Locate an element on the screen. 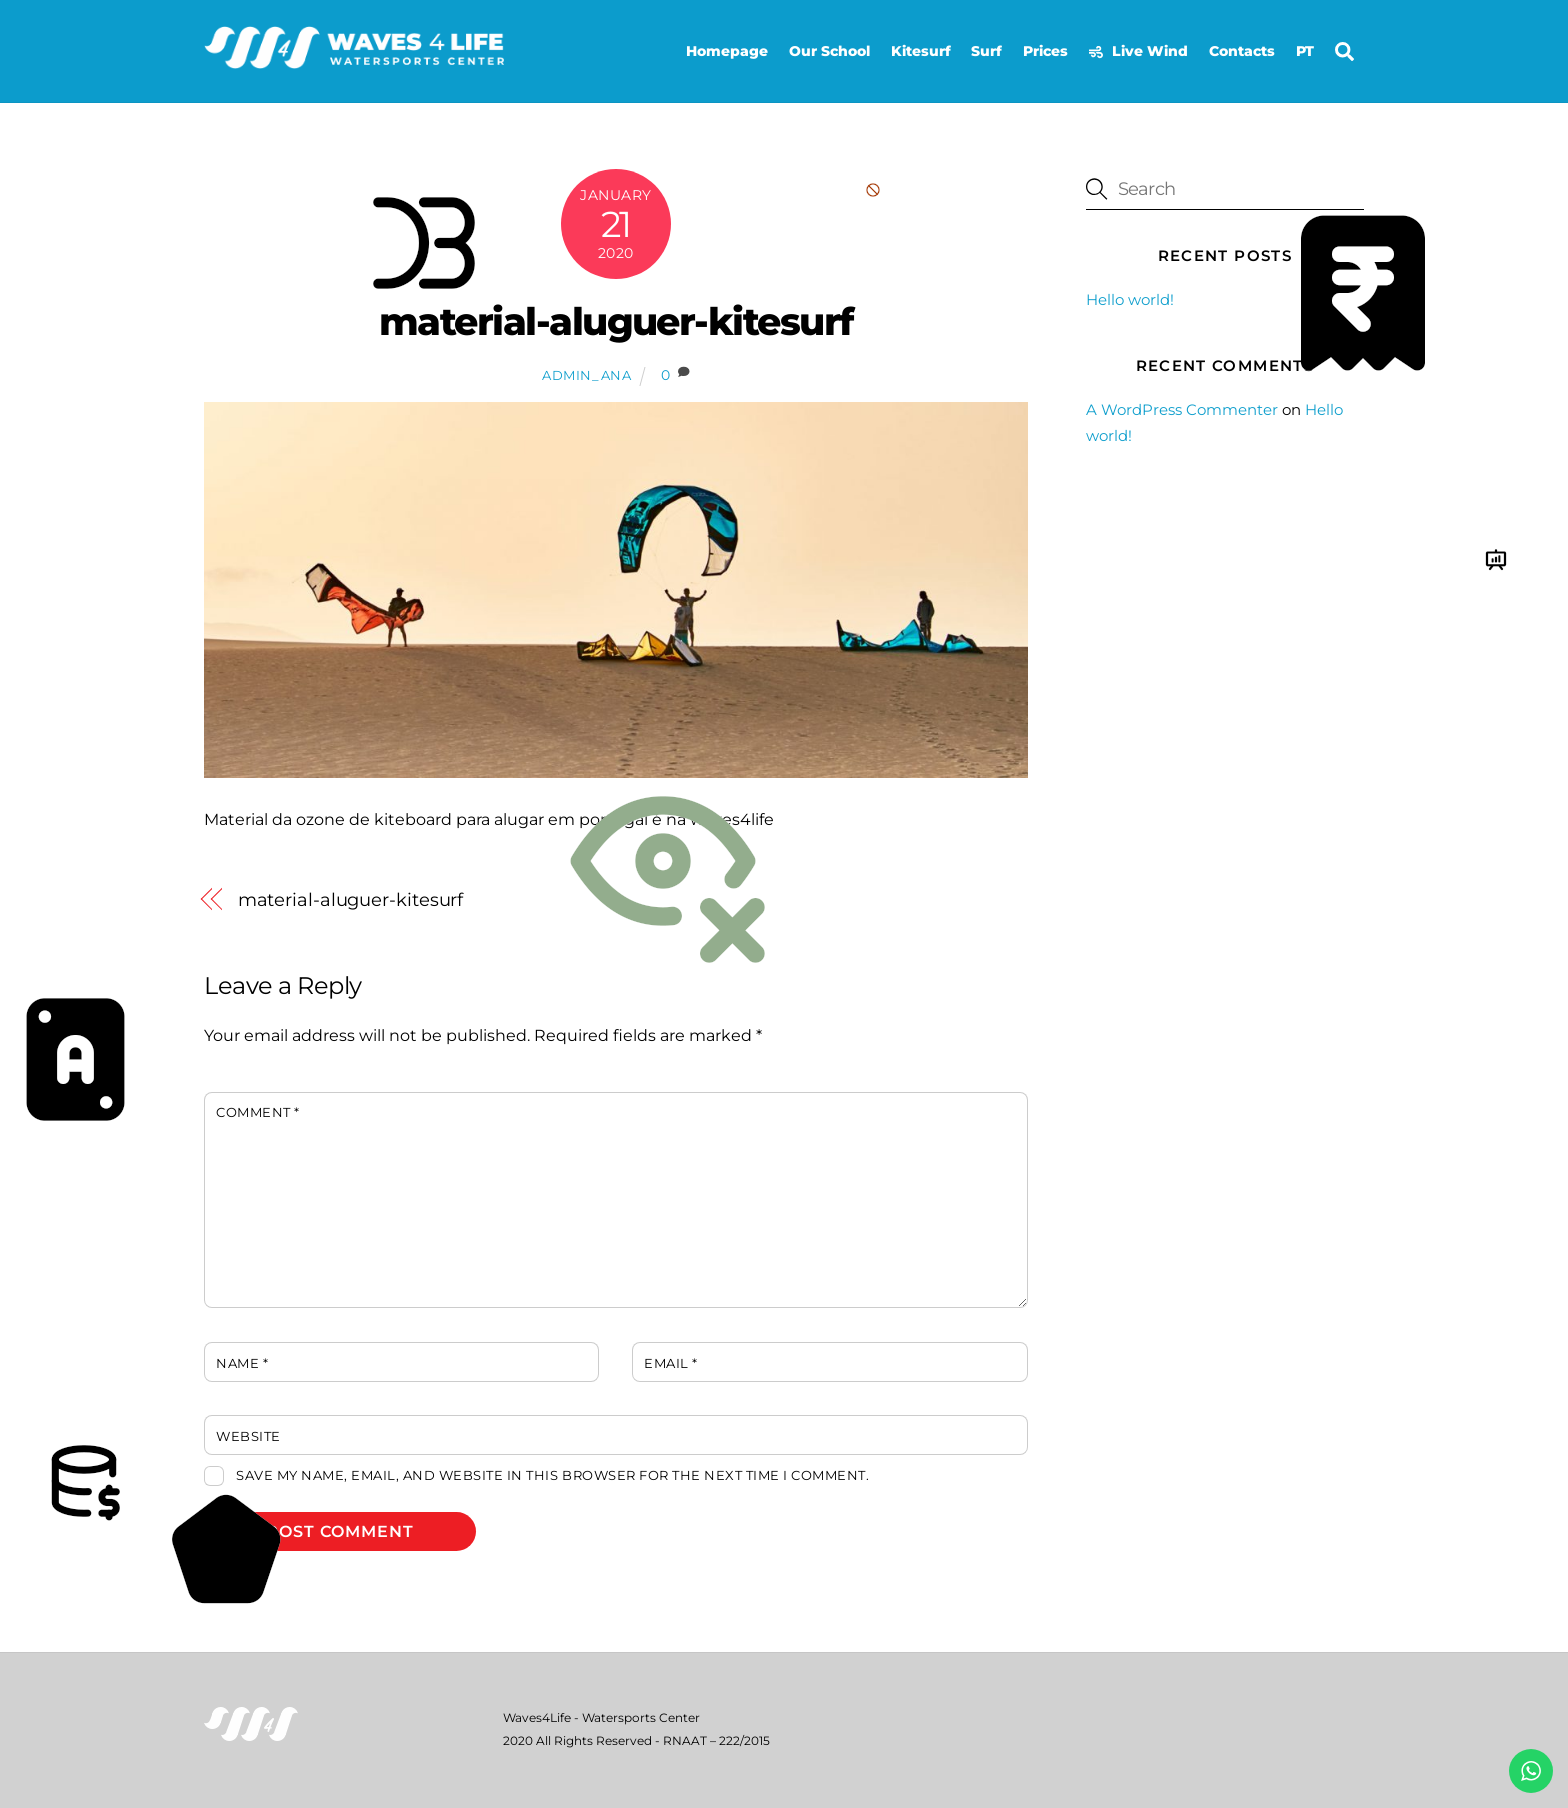 This screenshot has width=1568, height=1808. hide from view is located at coordinates (663, 861).